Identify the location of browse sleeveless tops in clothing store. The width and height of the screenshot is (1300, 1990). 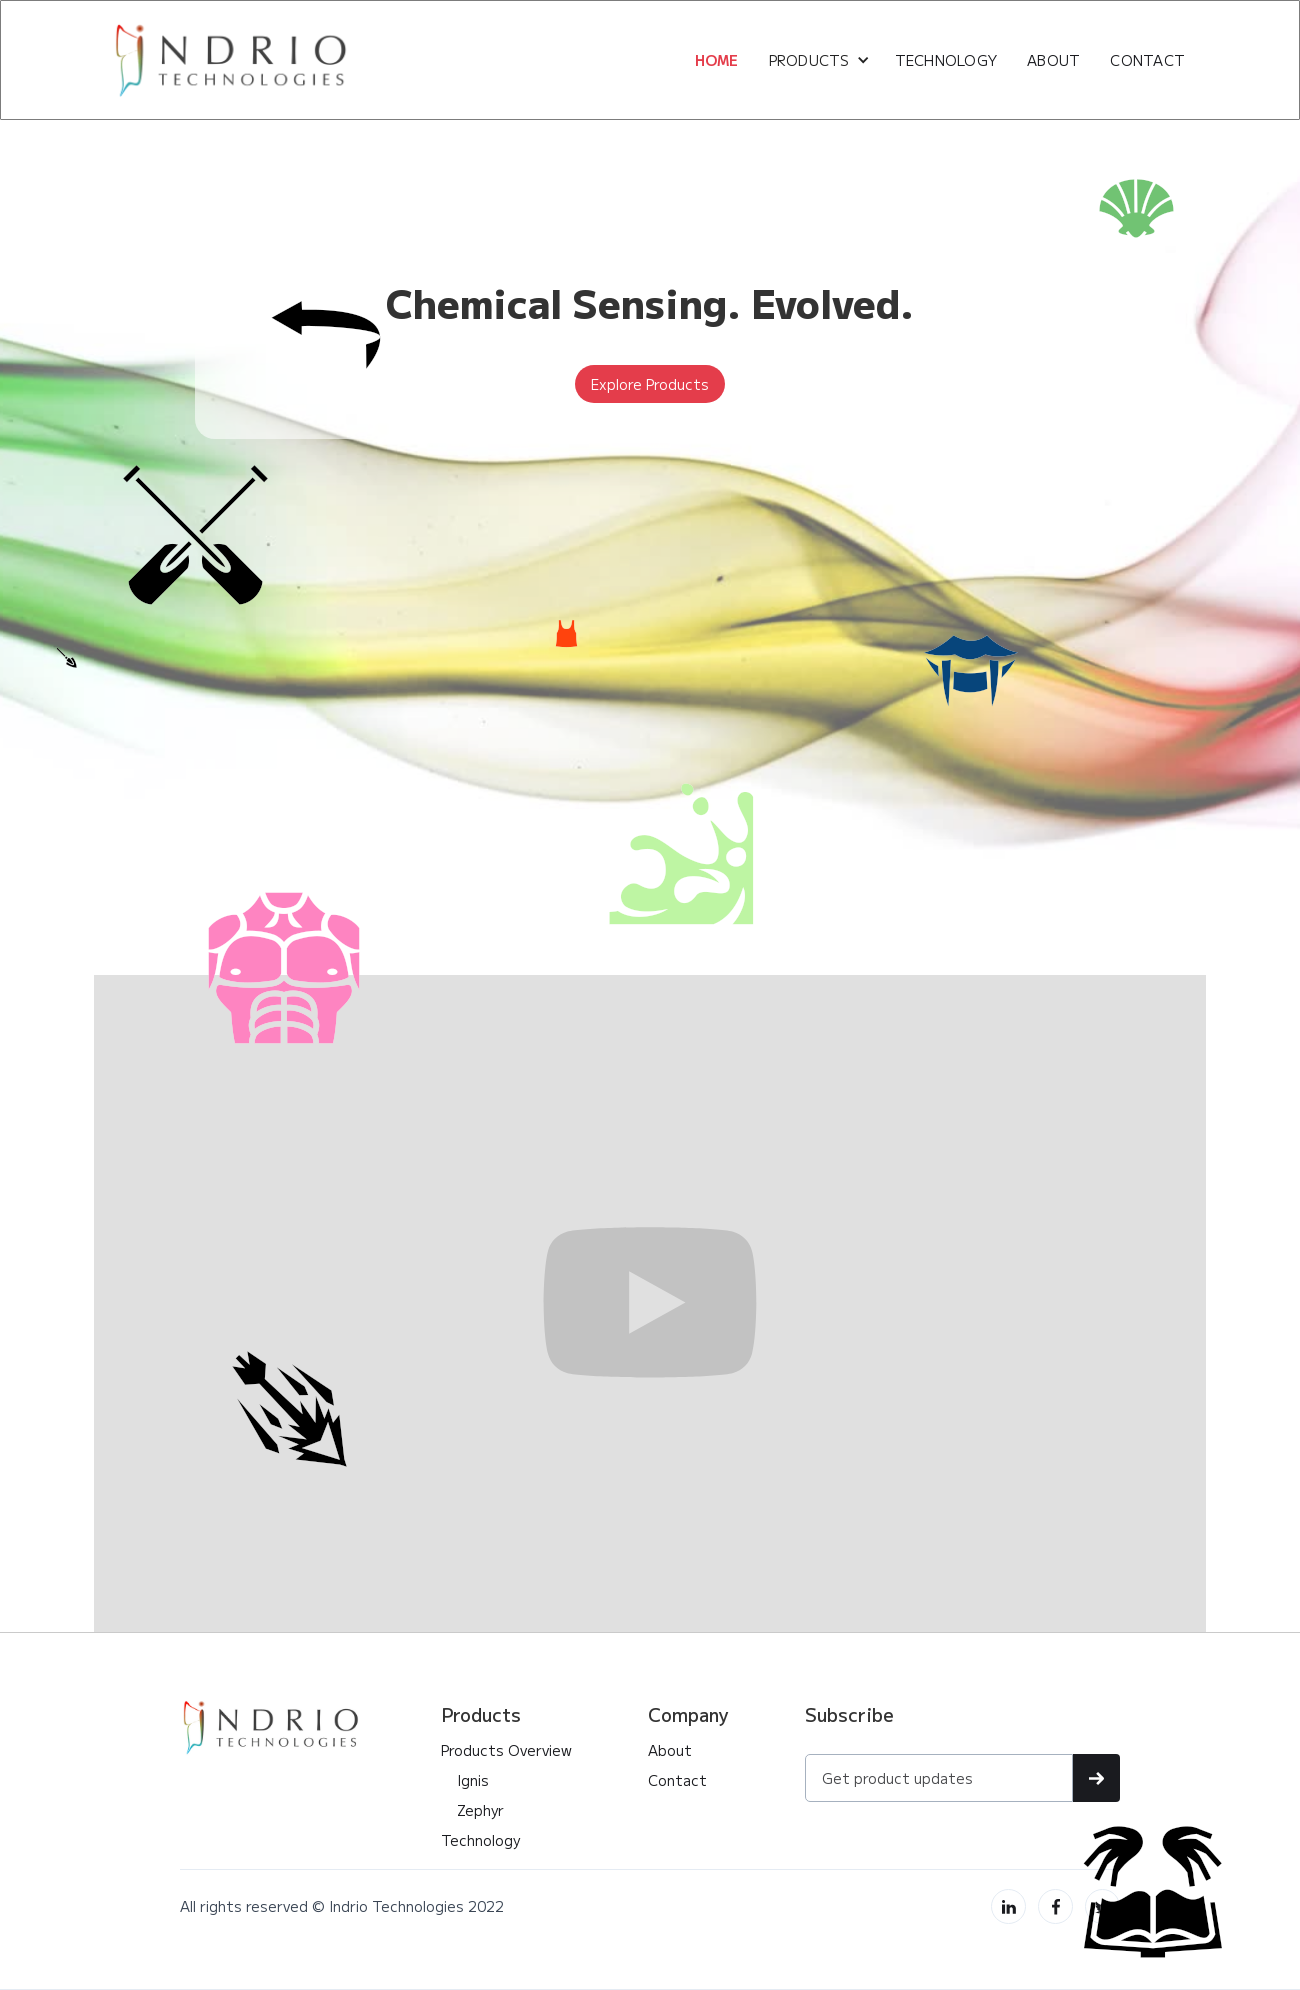
(566, 633).